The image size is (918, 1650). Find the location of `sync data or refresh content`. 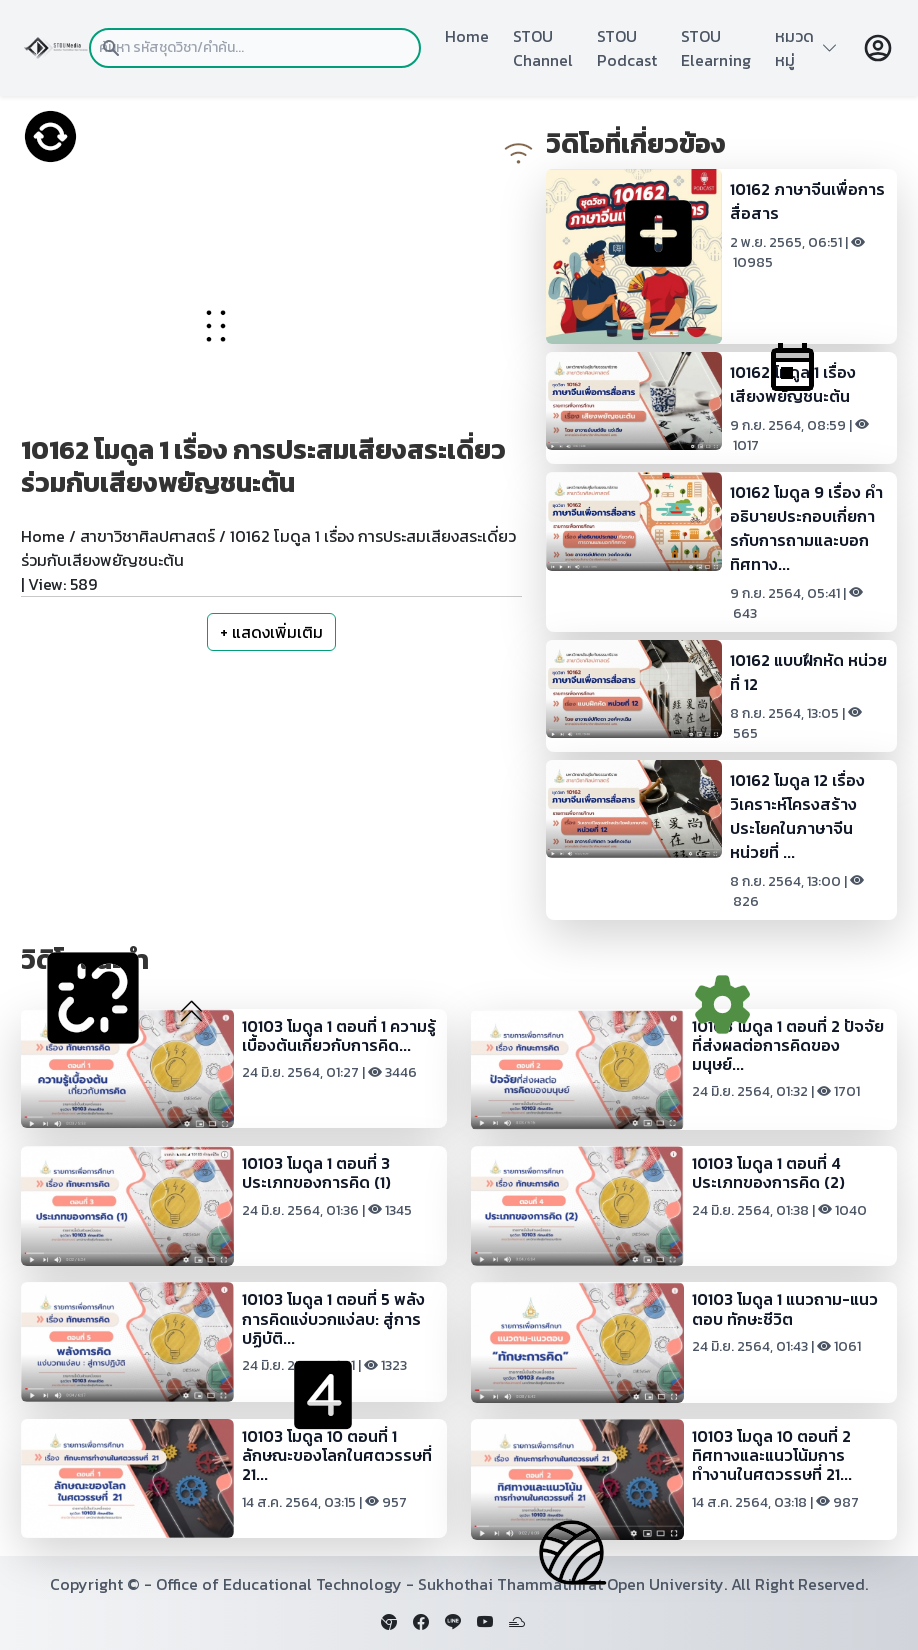

sync data or refresh content is located at coordinates (50, 136).